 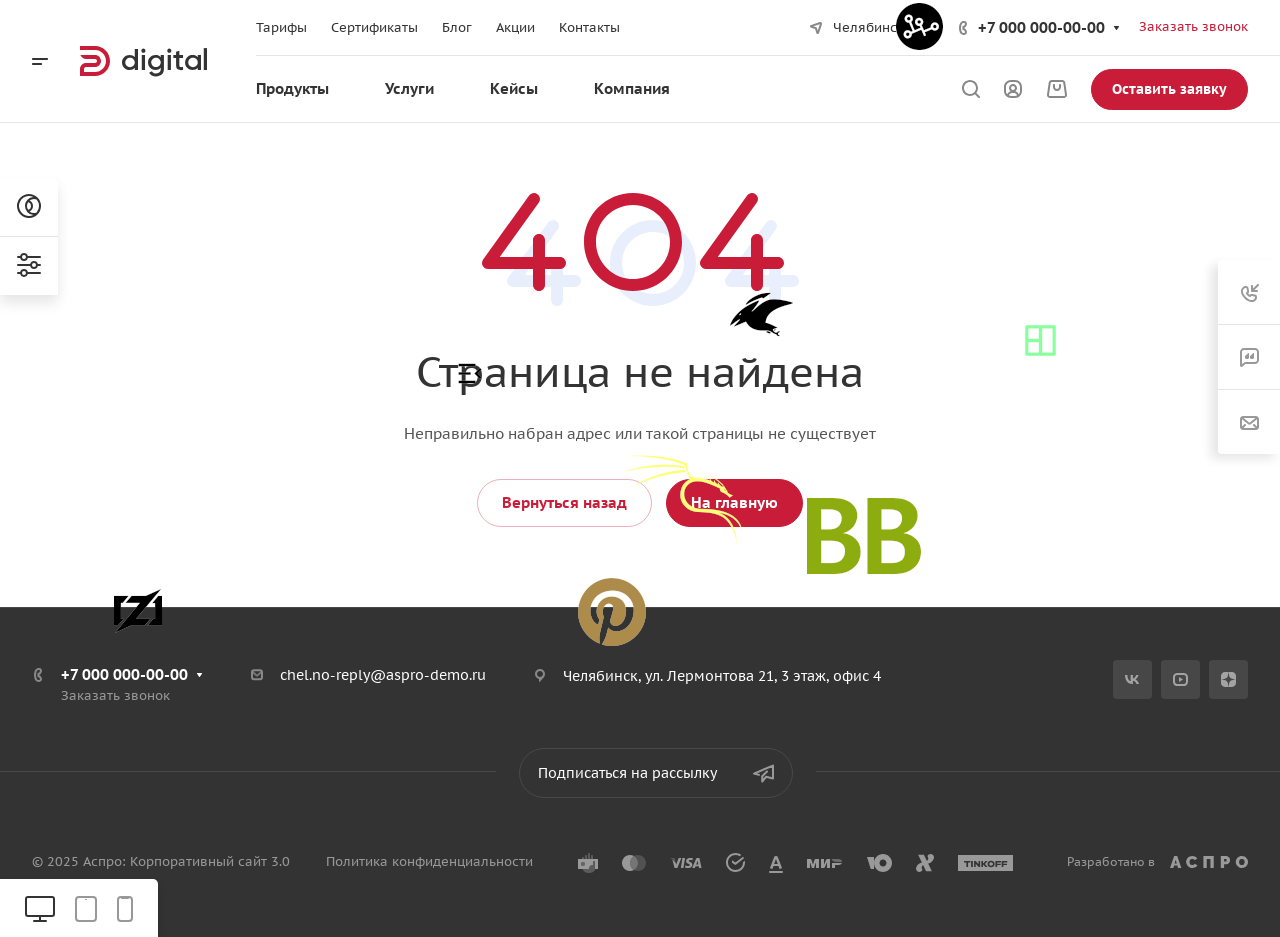 What do you see at coordinates (681, 500) in the screenshot?
I see `Kali Linux operating system logo` at bounding box center [681, 500].